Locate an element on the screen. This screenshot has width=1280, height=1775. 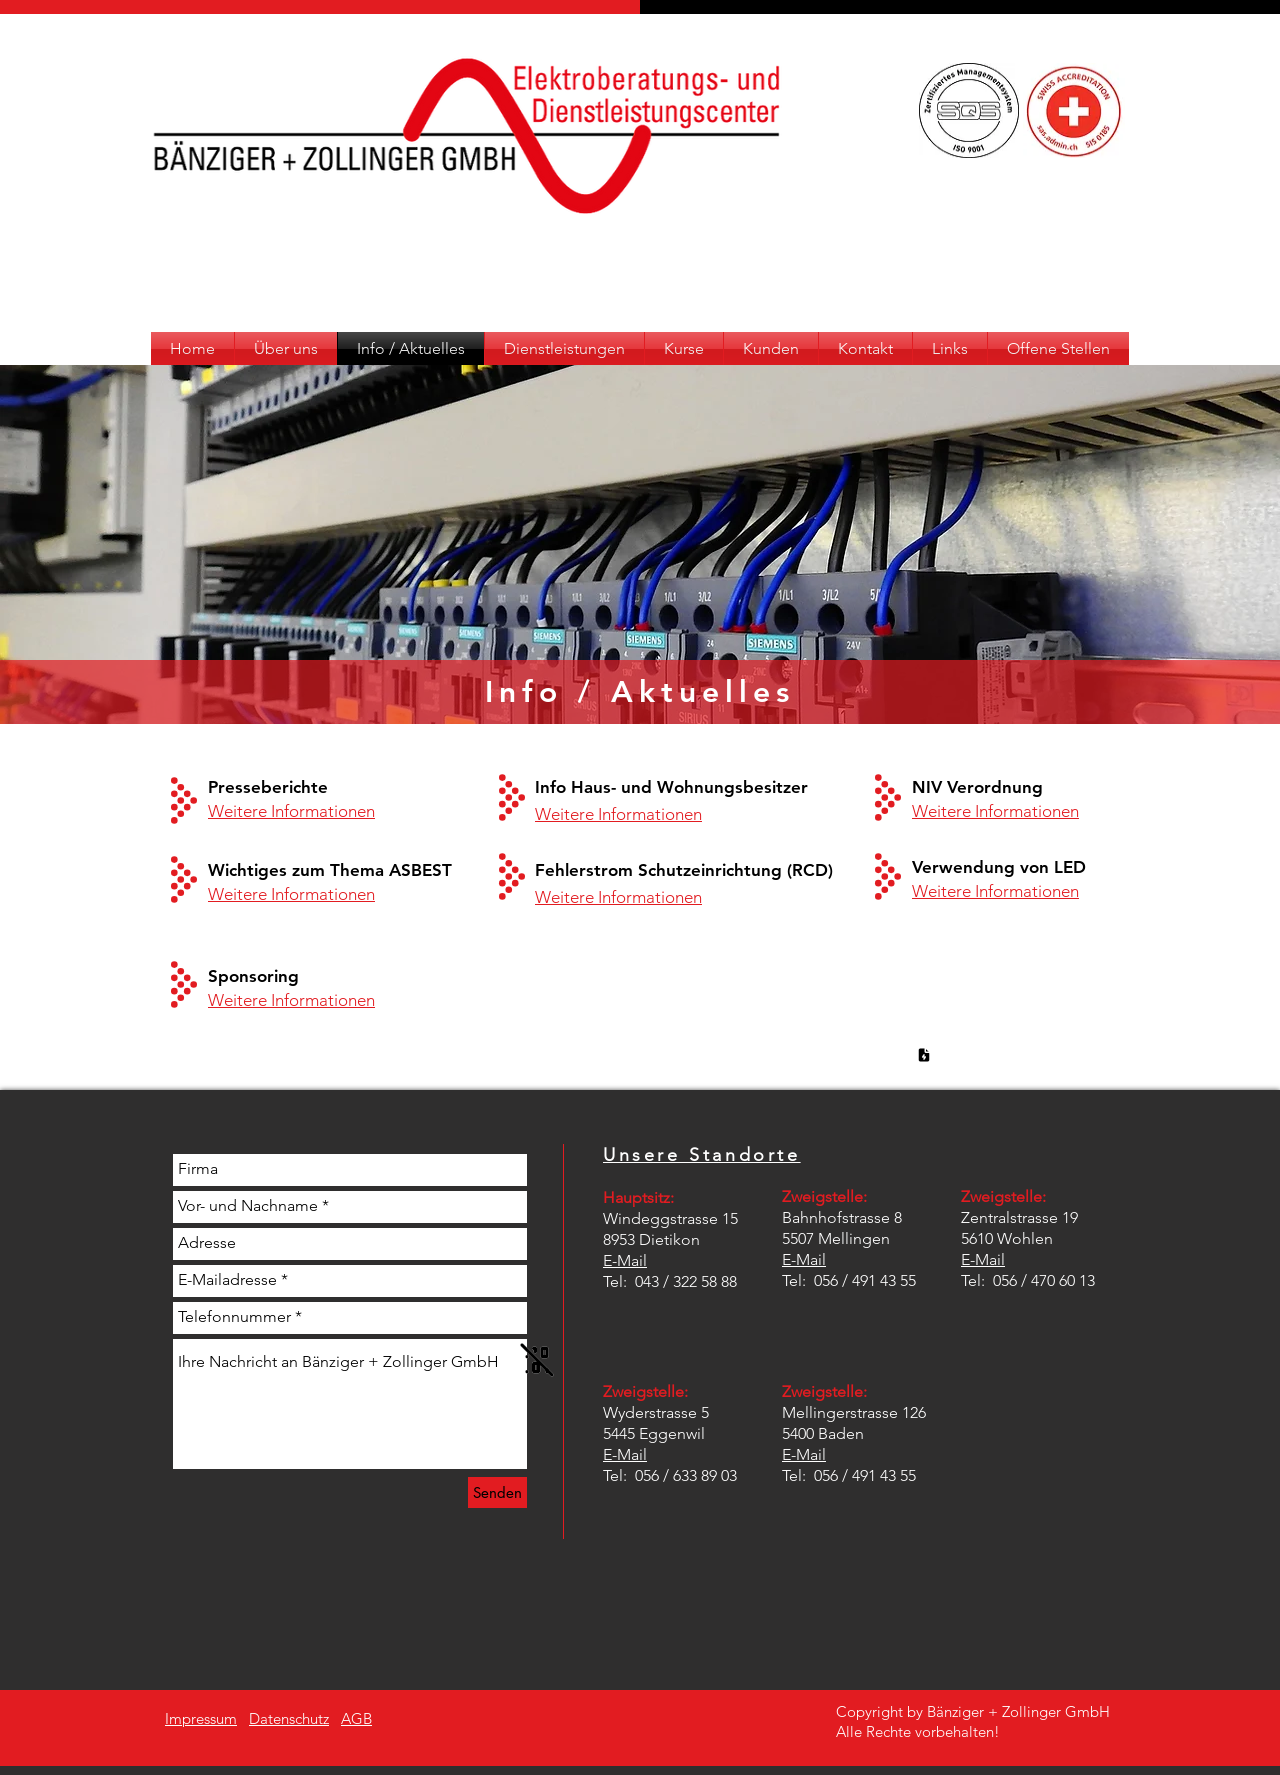
binary data or code view is disabled is located at coordinates (537, 1360).